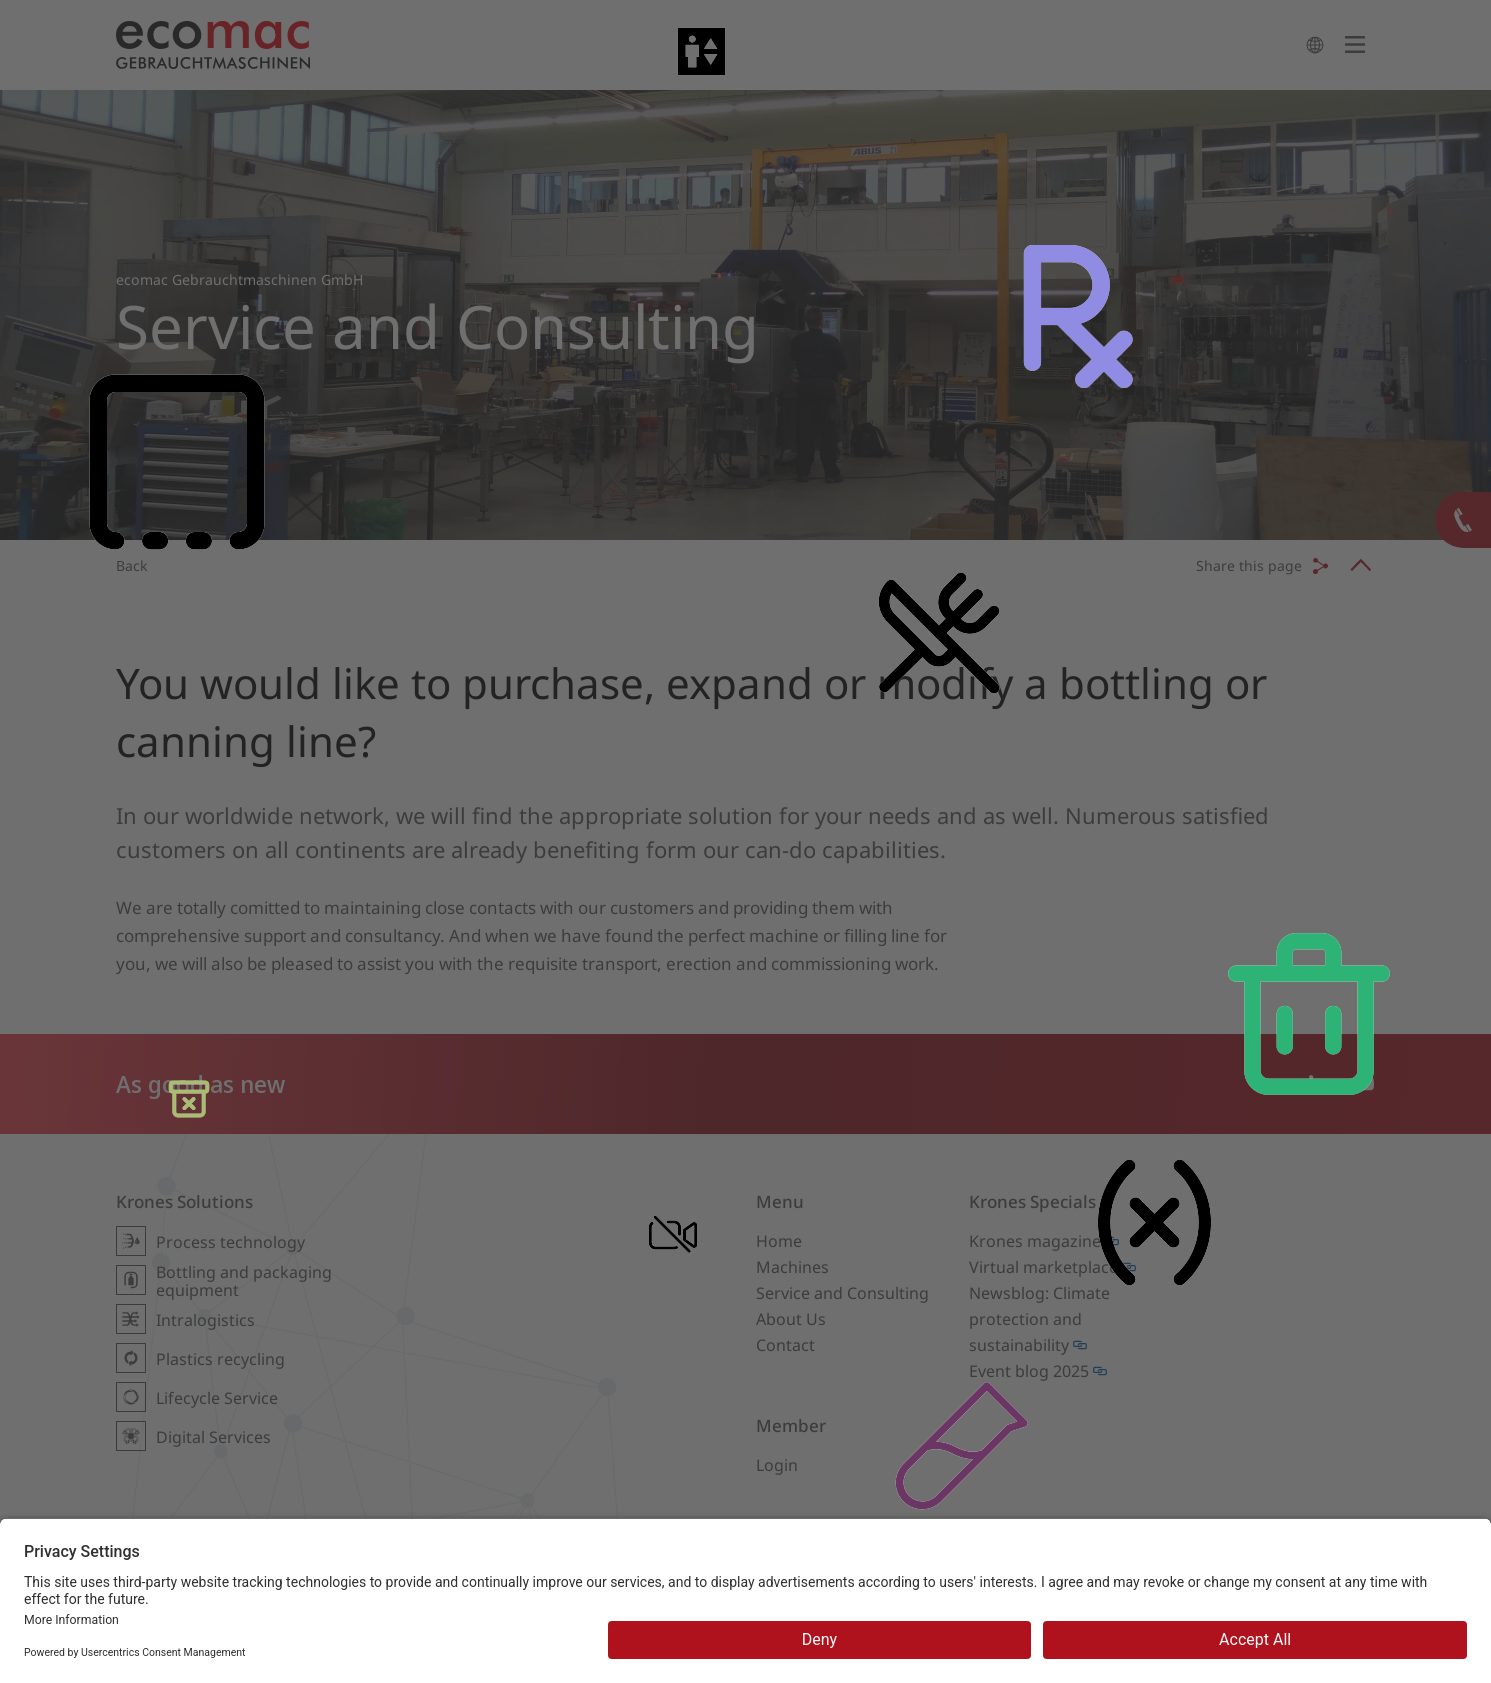 The width and height of the screenshot is (1491, 1683). I want to click on remove item from archive, so click(189, 1099).